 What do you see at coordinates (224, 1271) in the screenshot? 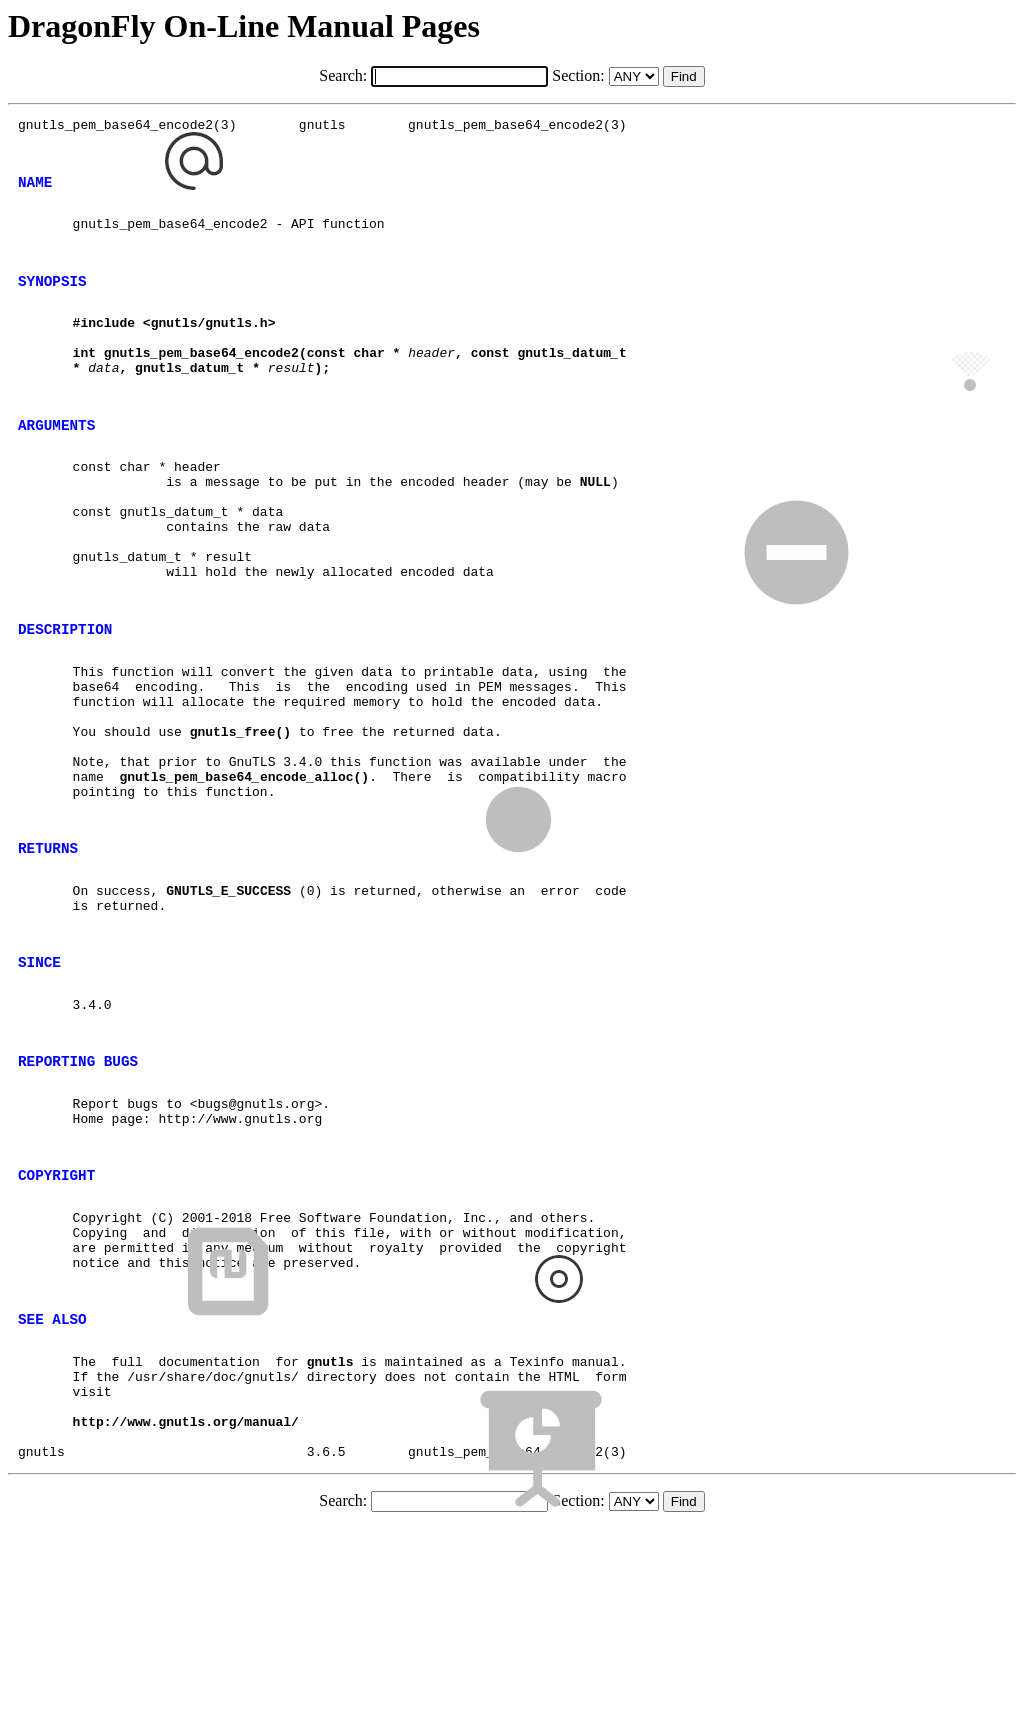
I see `access flash media or USB storage device` at bounding box center [224, 1271].